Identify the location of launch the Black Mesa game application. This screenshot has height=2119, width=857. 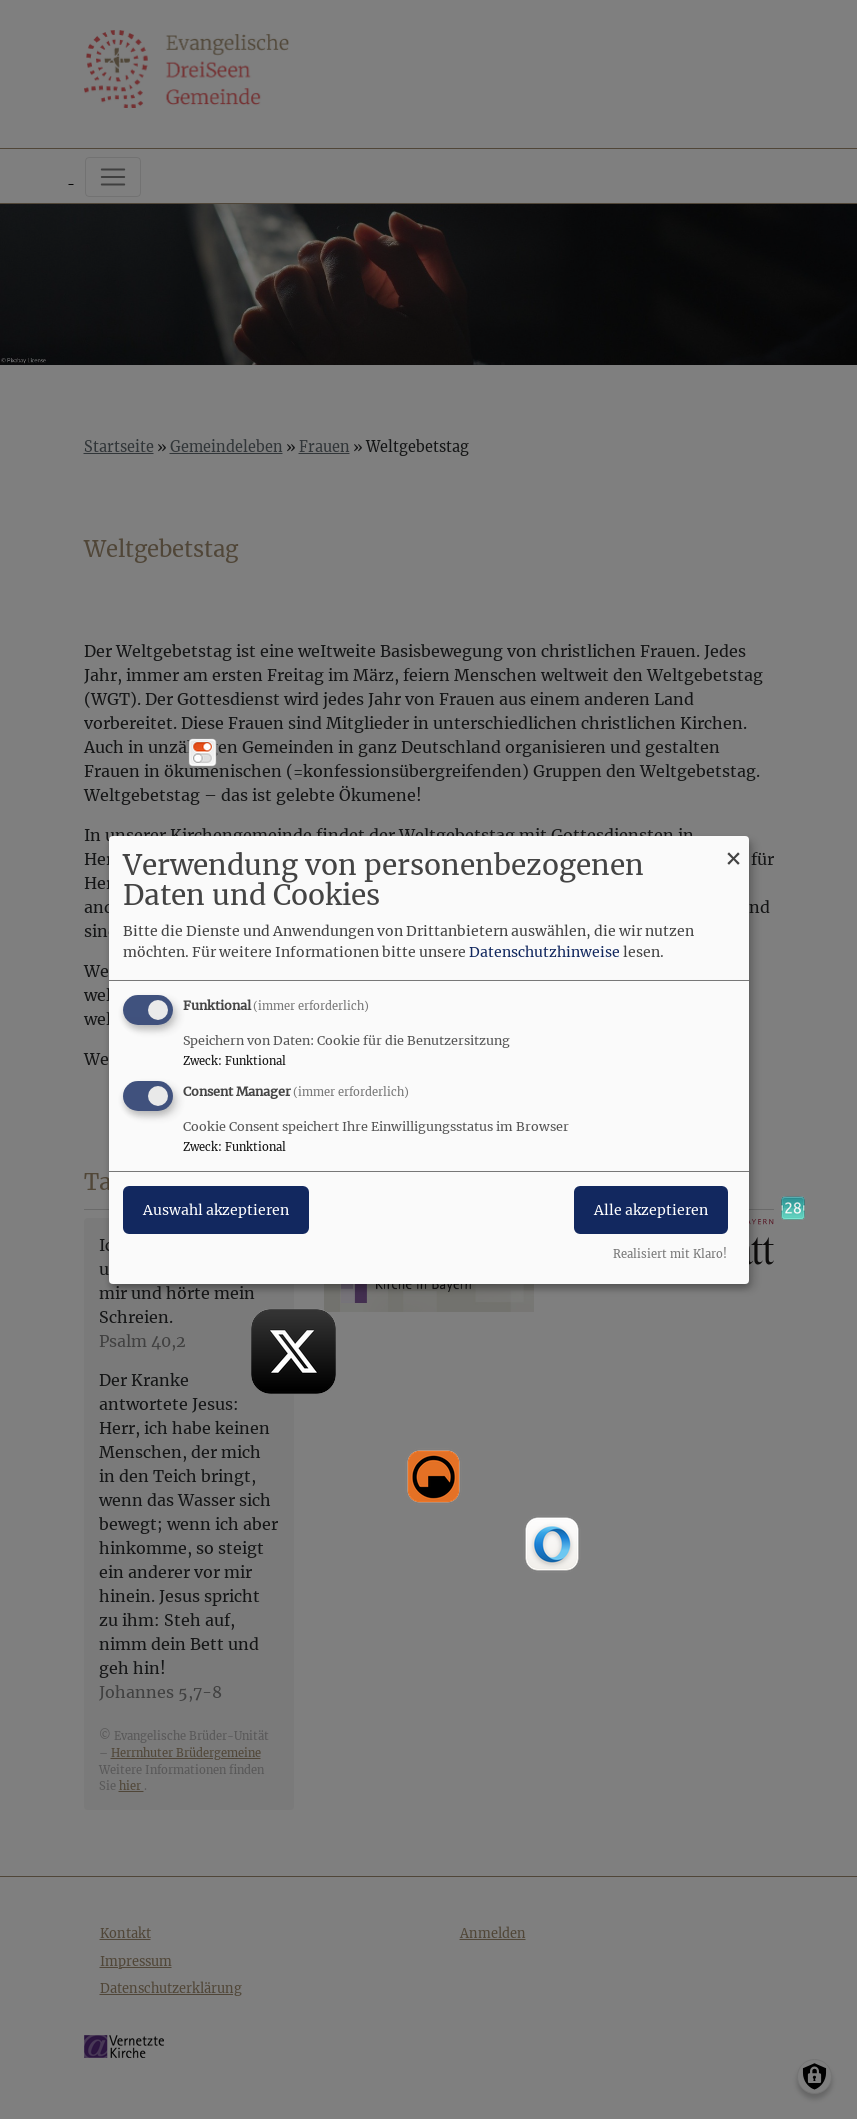
(433, 1476).